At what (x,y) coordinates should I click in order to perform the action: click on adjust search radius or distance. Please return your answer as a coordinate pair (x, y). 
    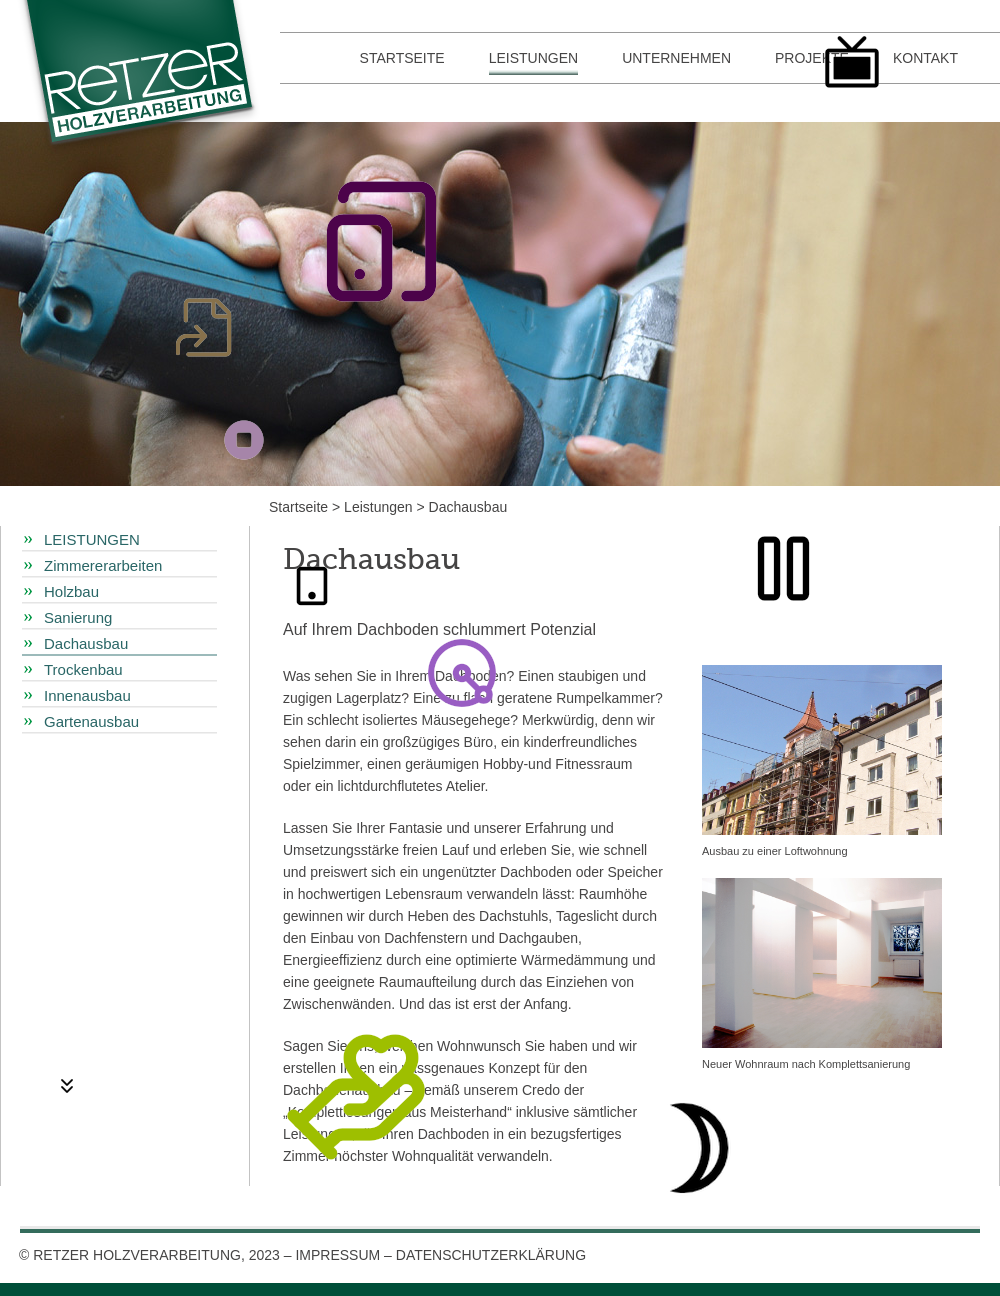
    Looking at the image, I should click on (462, 673).